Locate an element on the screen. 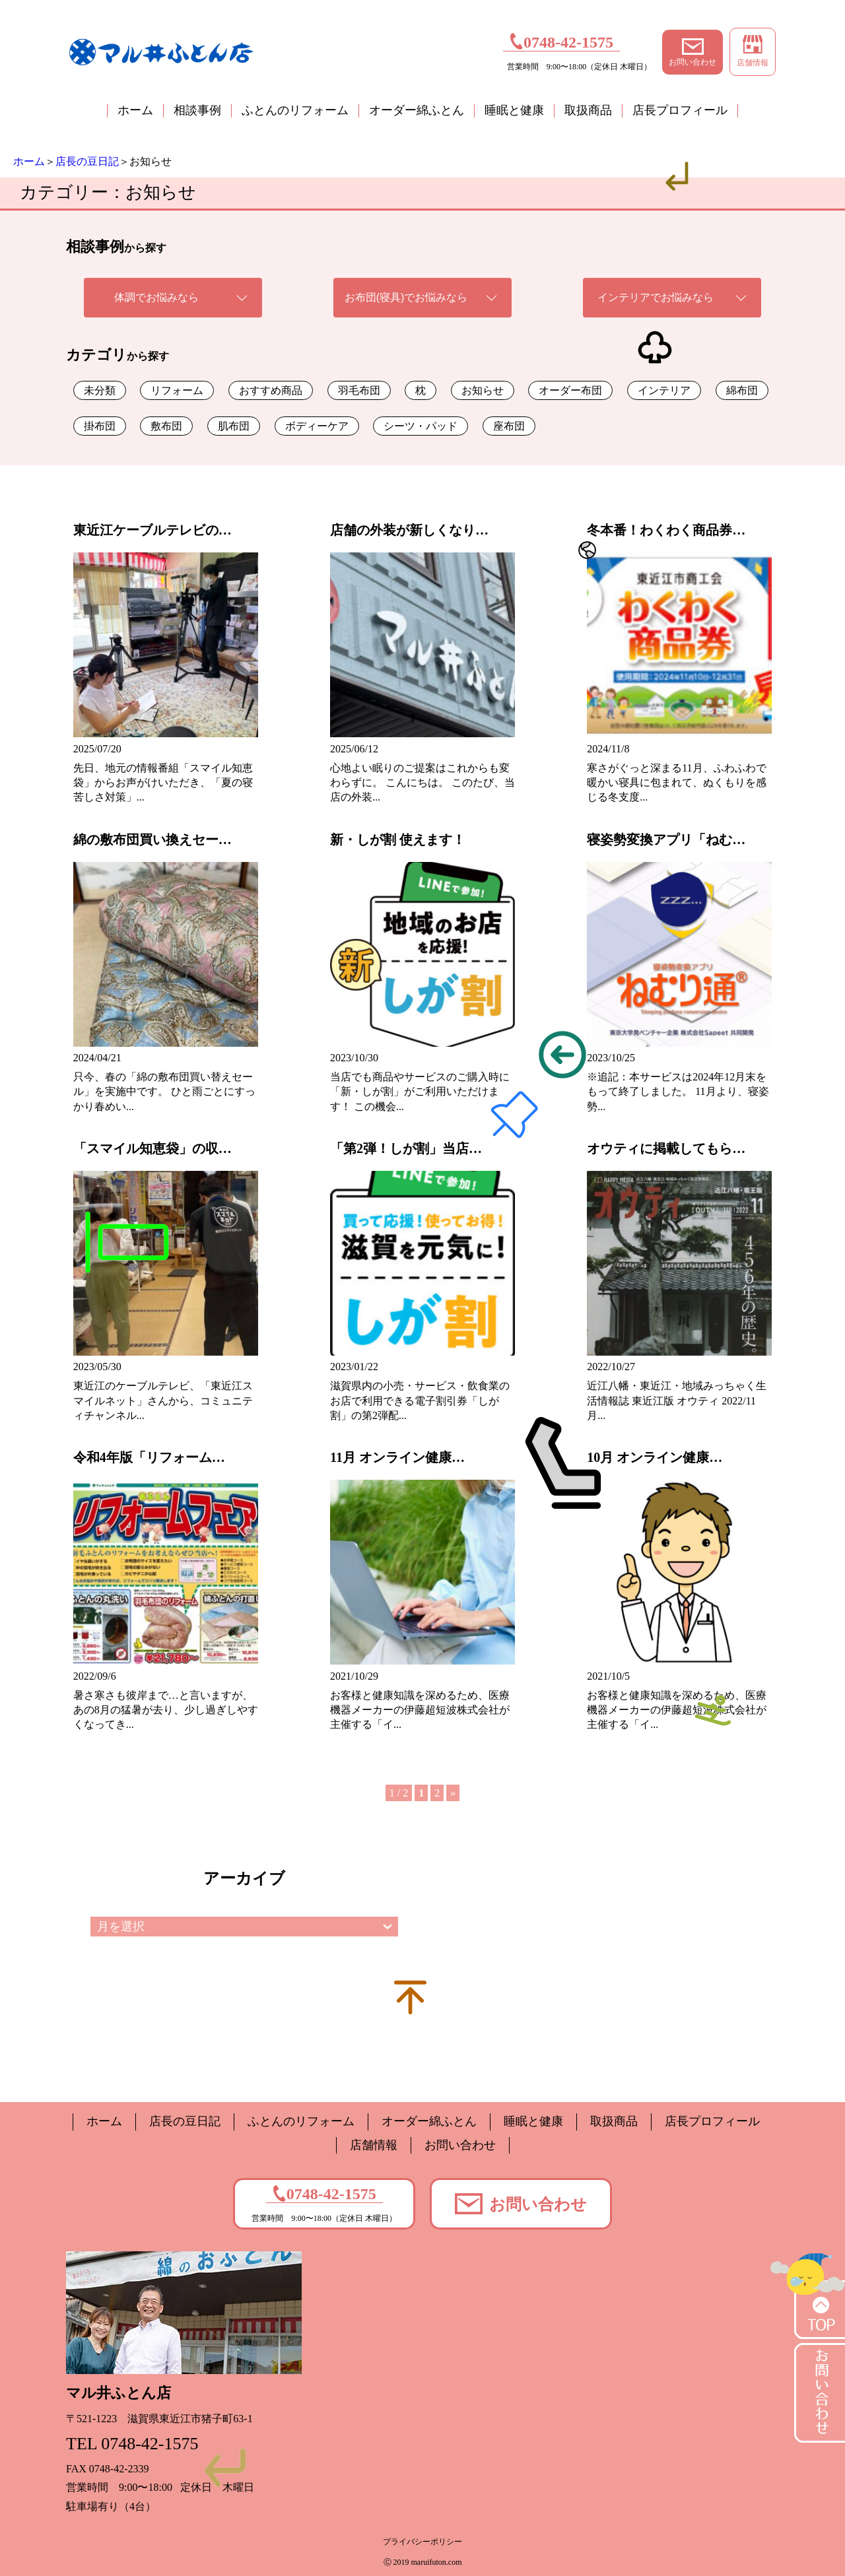 The width and height of the screenshot is (845, 2576). pin an item to keep it visible is located at coordinates (512, 1116).